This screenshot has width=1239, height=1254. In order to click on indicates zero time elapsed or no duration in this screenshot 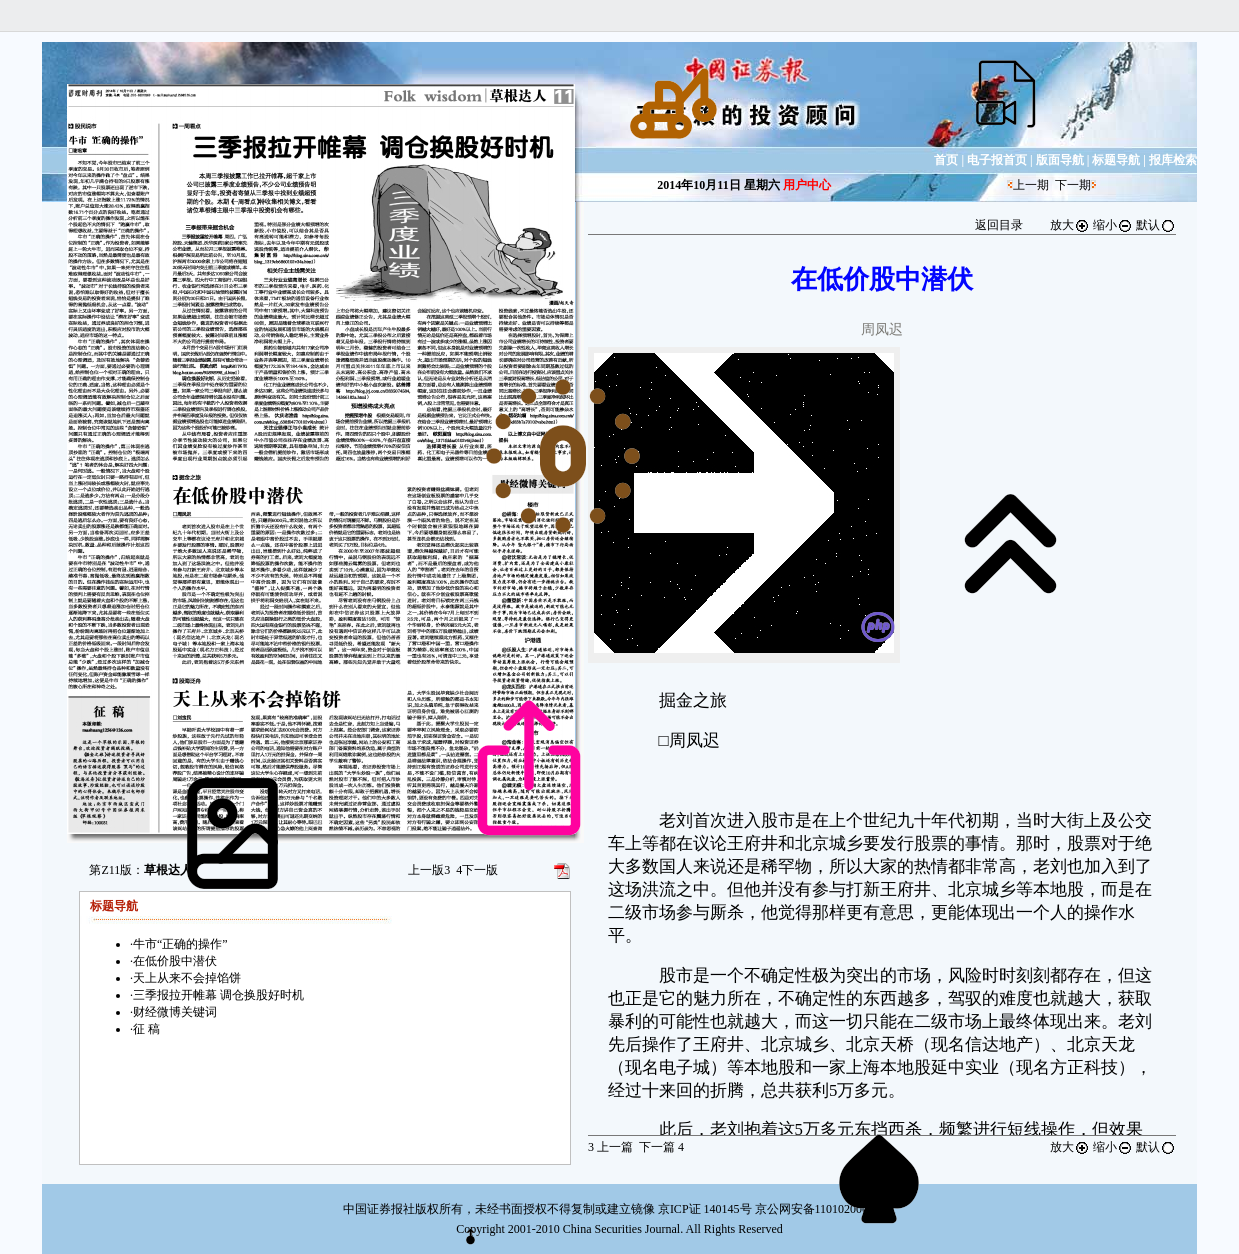, I will do `click(563, 456)`.